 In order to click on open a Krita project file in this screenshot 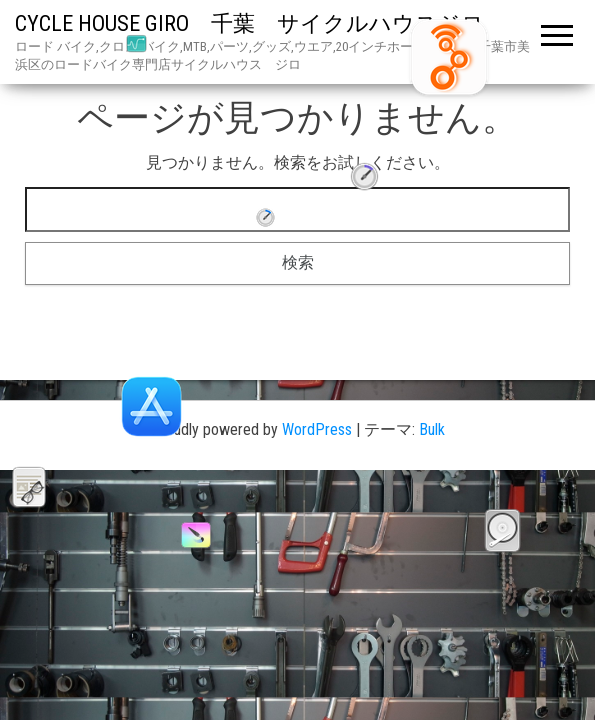, I will do `click(196, 534)`.